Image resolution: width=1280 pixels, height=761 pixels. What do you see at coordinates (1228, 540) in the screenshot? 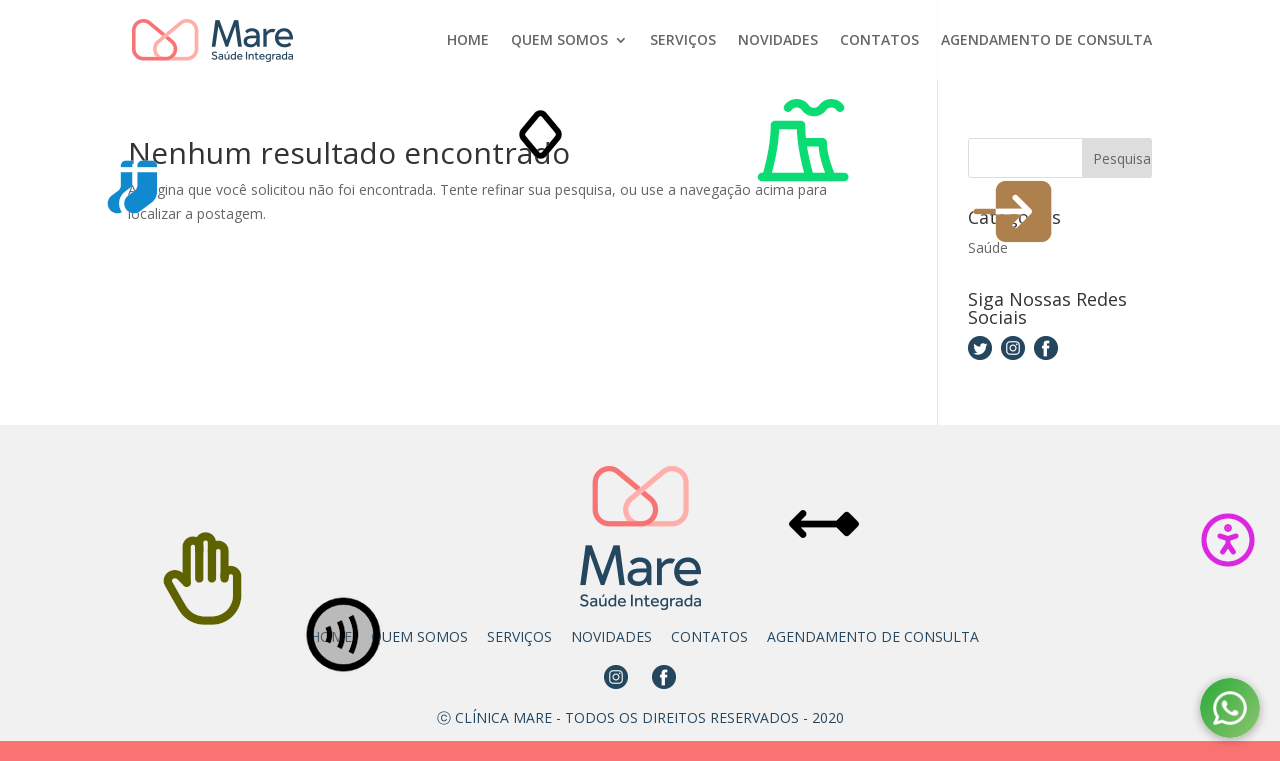
I see `indicates accessibility features are available` at bounding box center [1228, 540].